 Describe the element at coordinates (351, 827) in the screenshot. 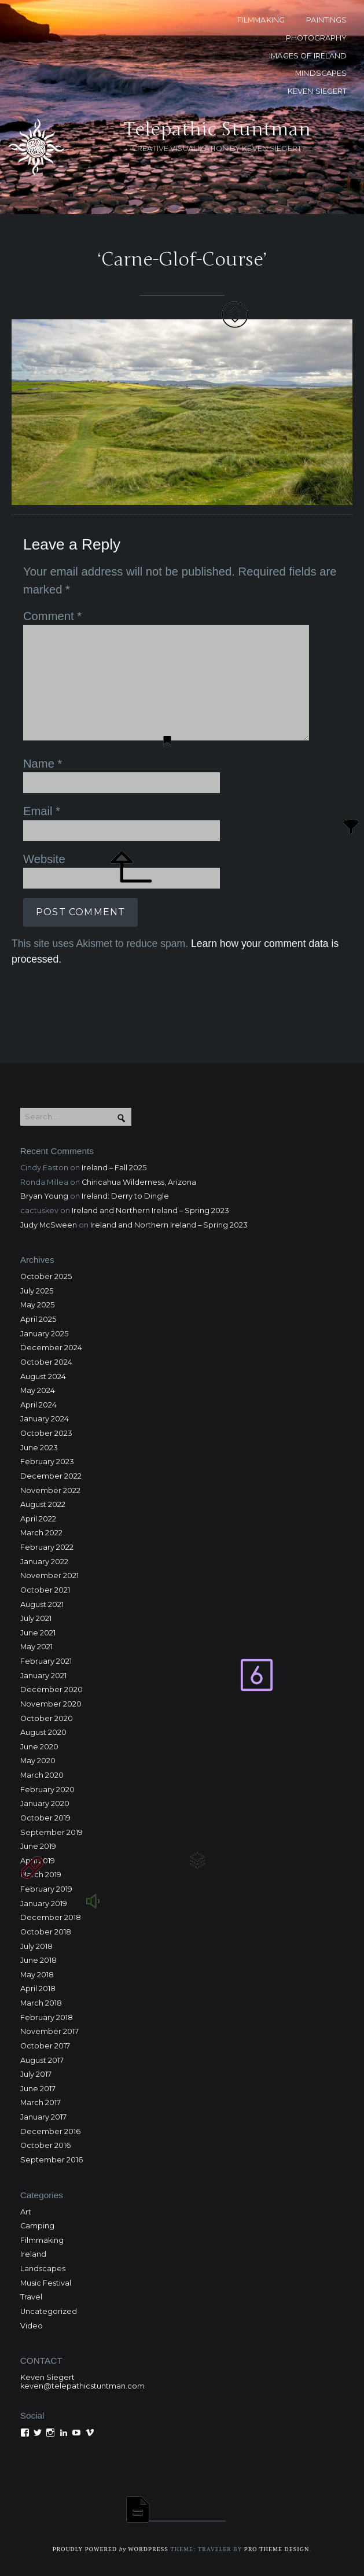

I see `filter or sort content` at that location.